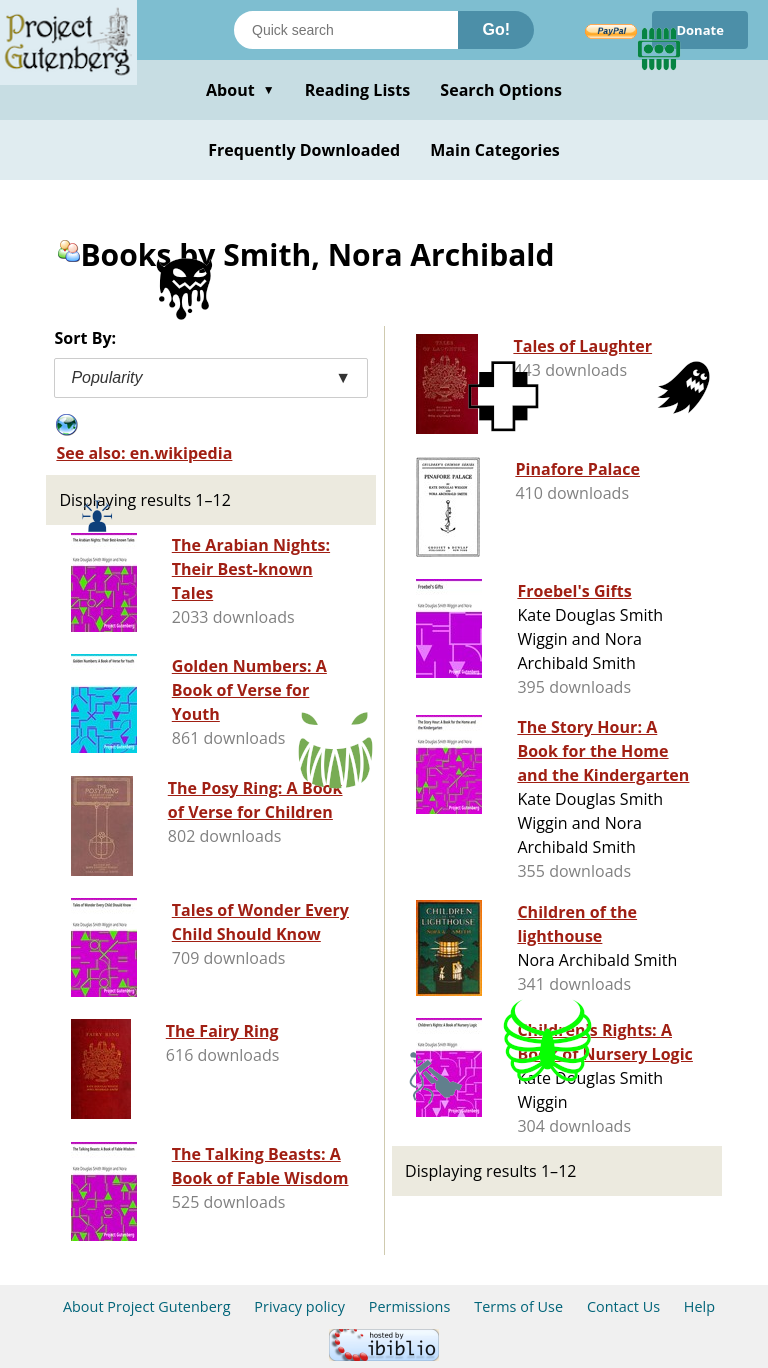  Describe the element at coordinates (436, 1078) in the screenshot. I see `indicates a broken or degraded weapon in inventory` at that location.